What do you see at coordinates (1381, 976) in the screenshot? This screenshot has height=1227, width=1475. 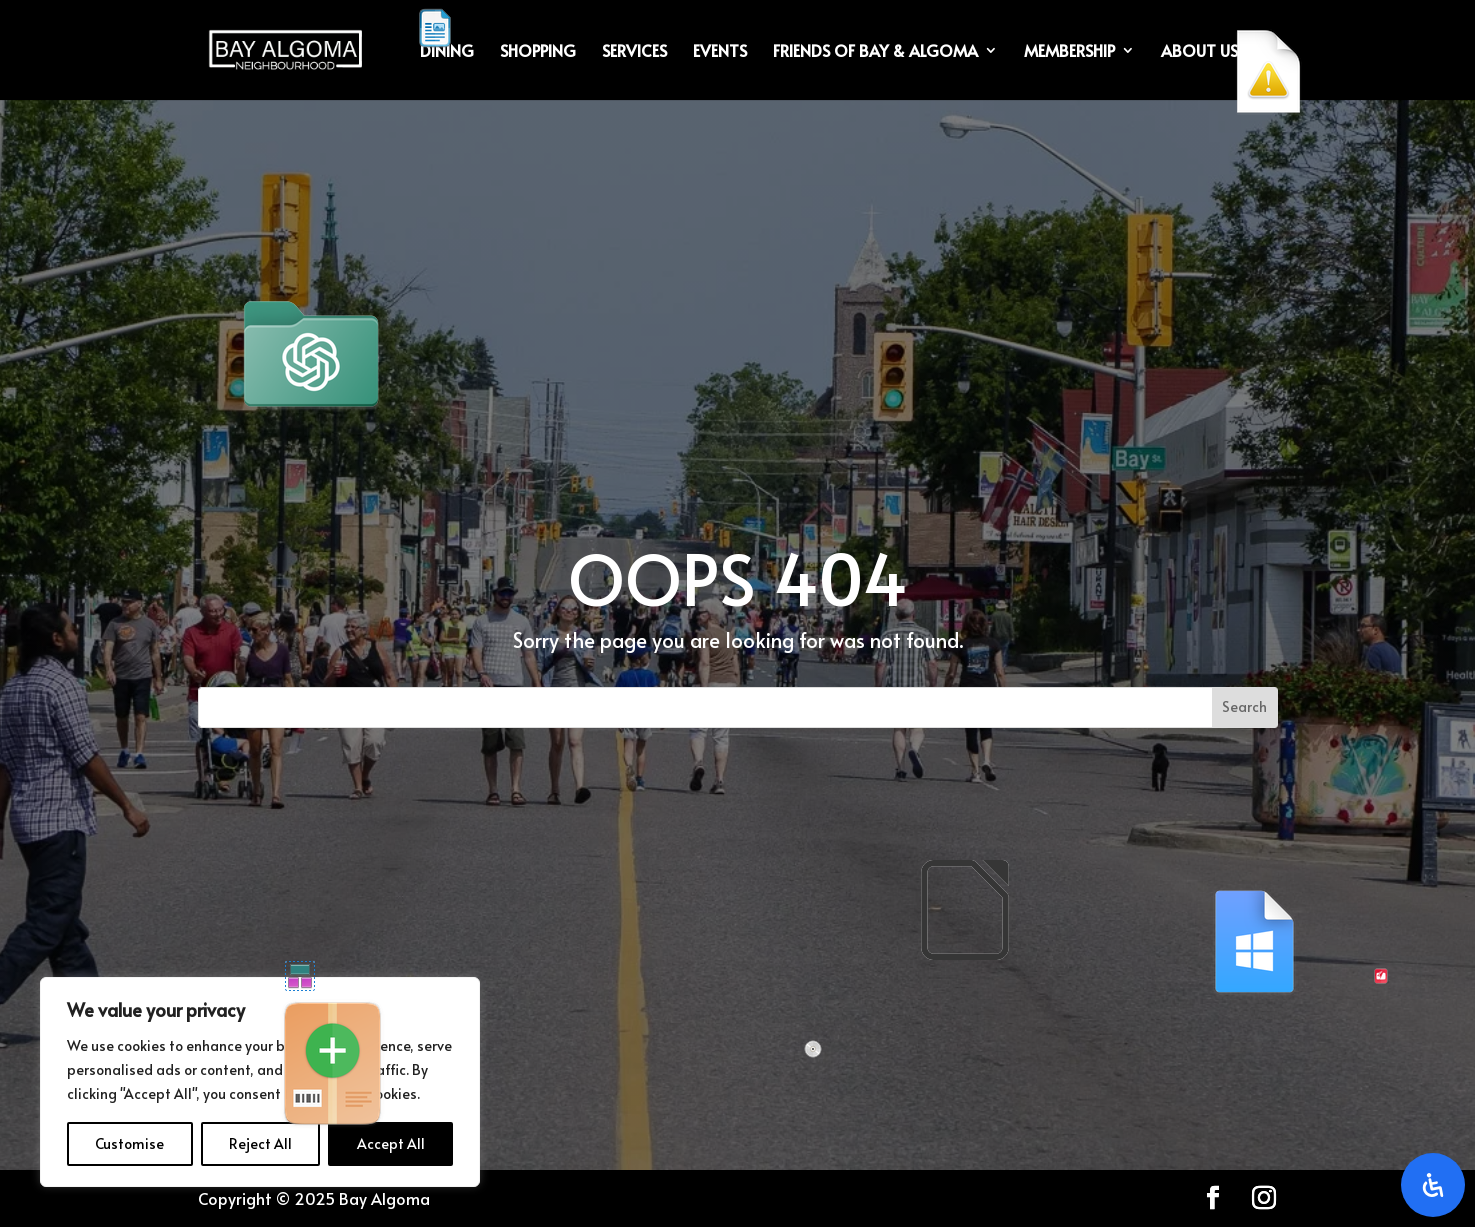 I see `open an eps vector file` at bounding box center [1381, 976].